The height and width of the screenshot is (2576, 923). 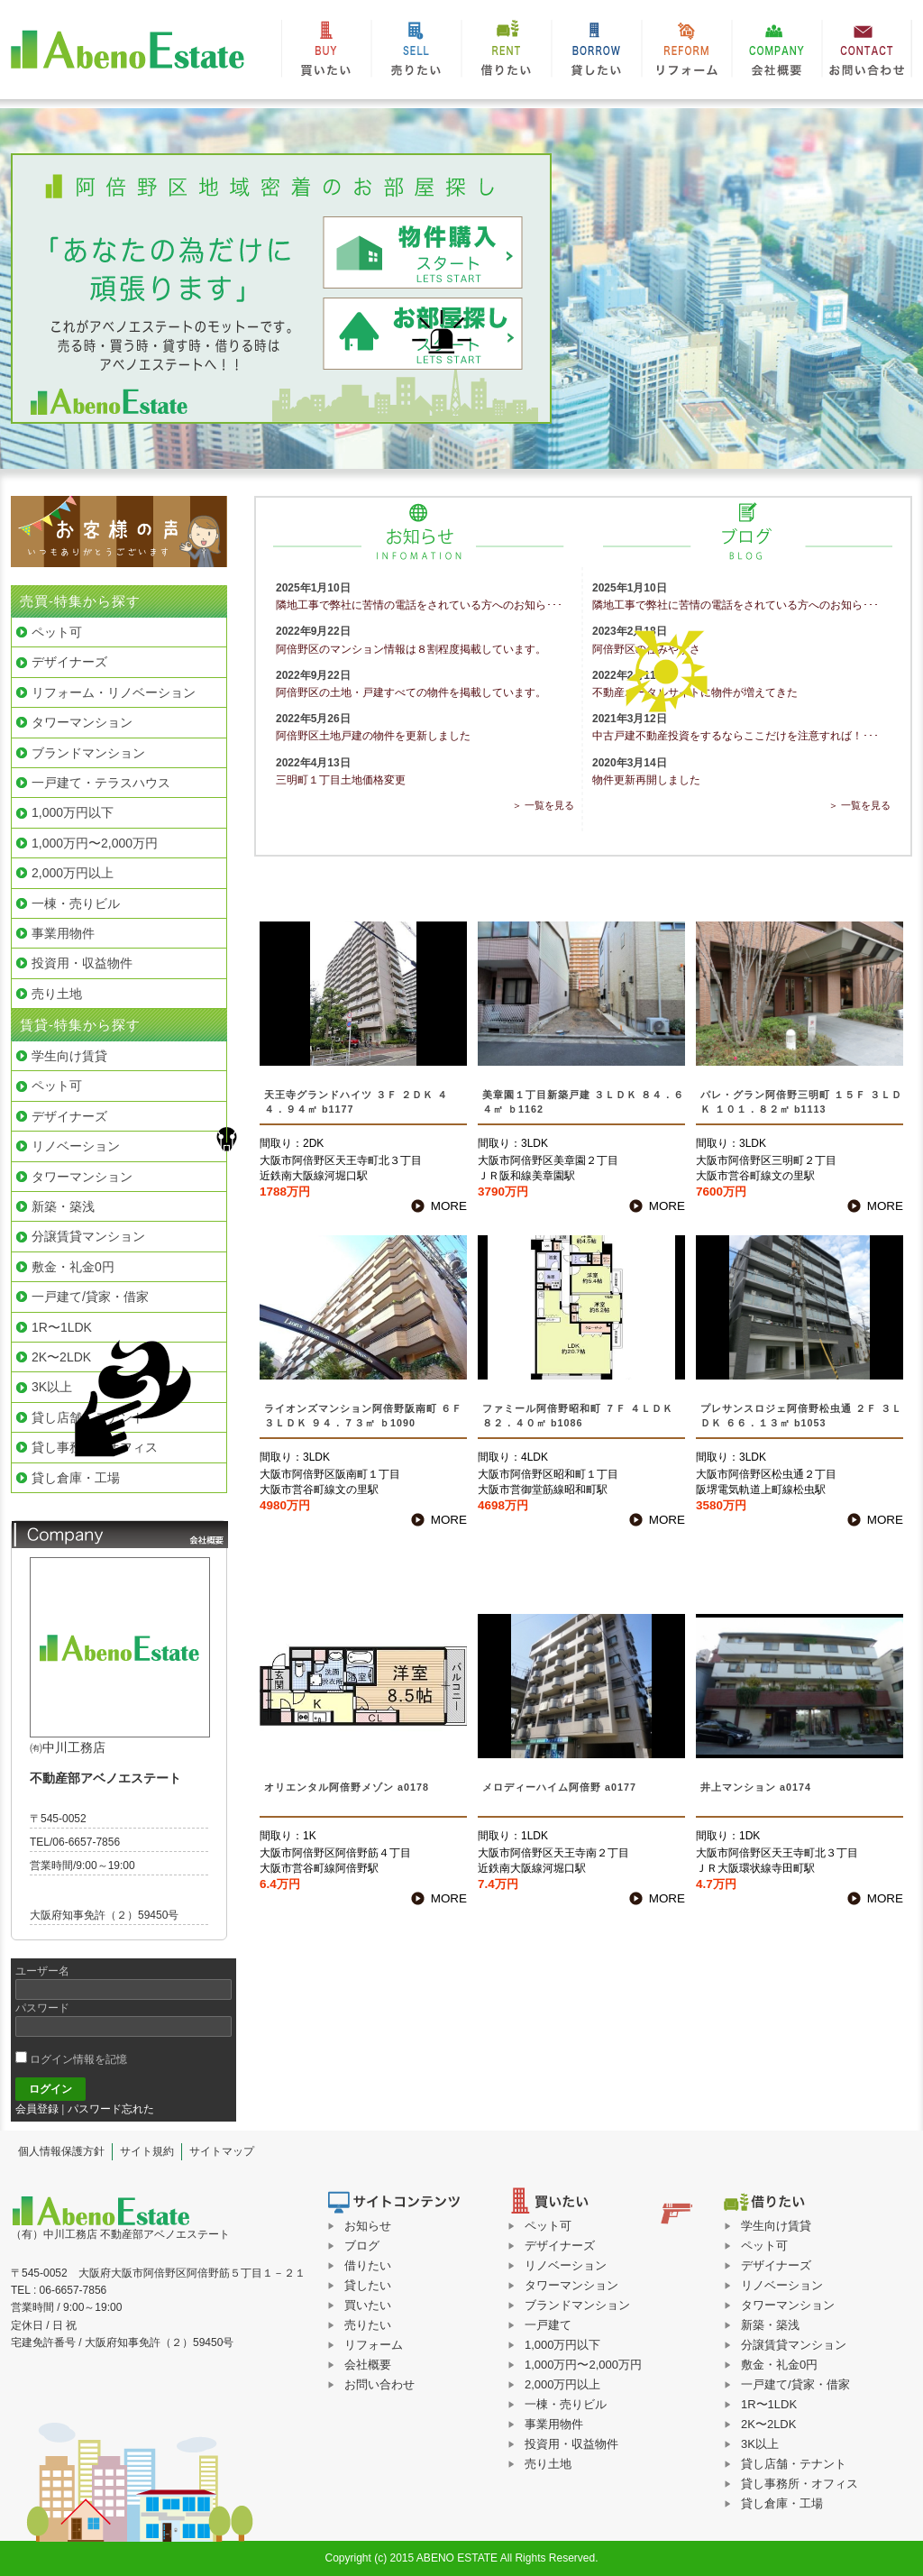 I want to click on android or robot character avatar, so click(x=226, y=1139).